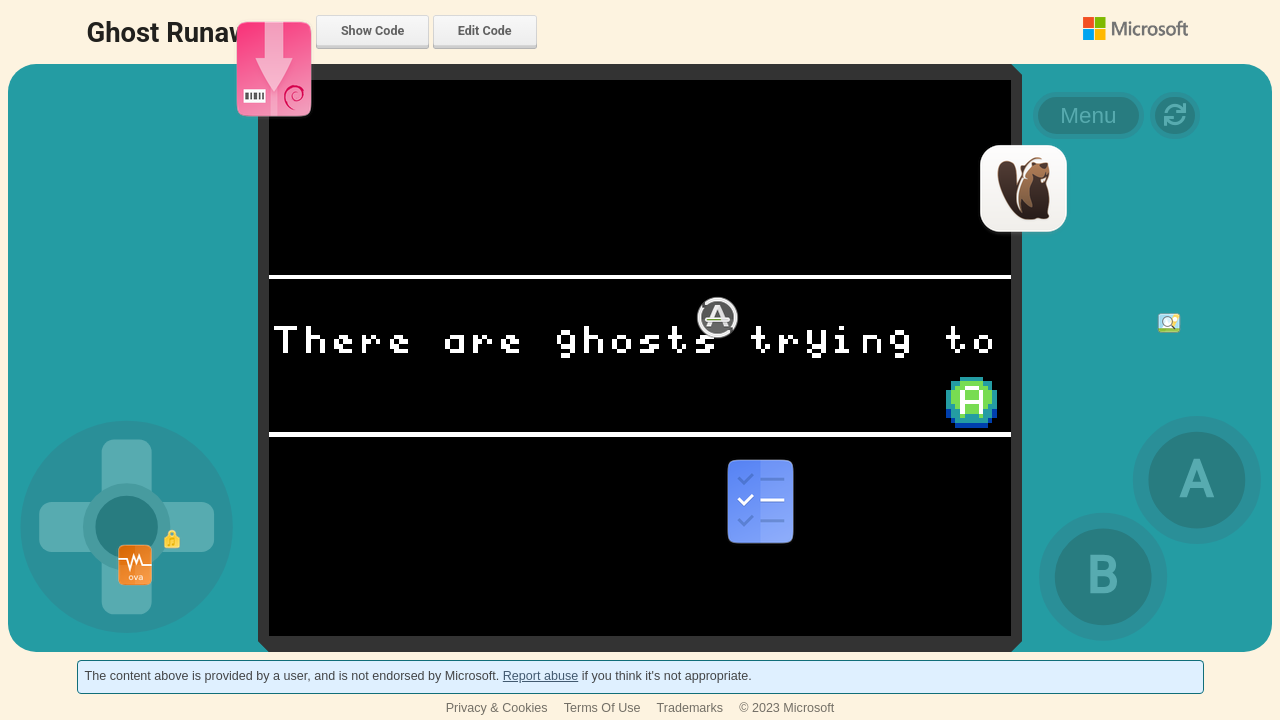 The image size is (1280, 720). I want to click on VirtualBox appliance file (.ova format), so click(135, 565).